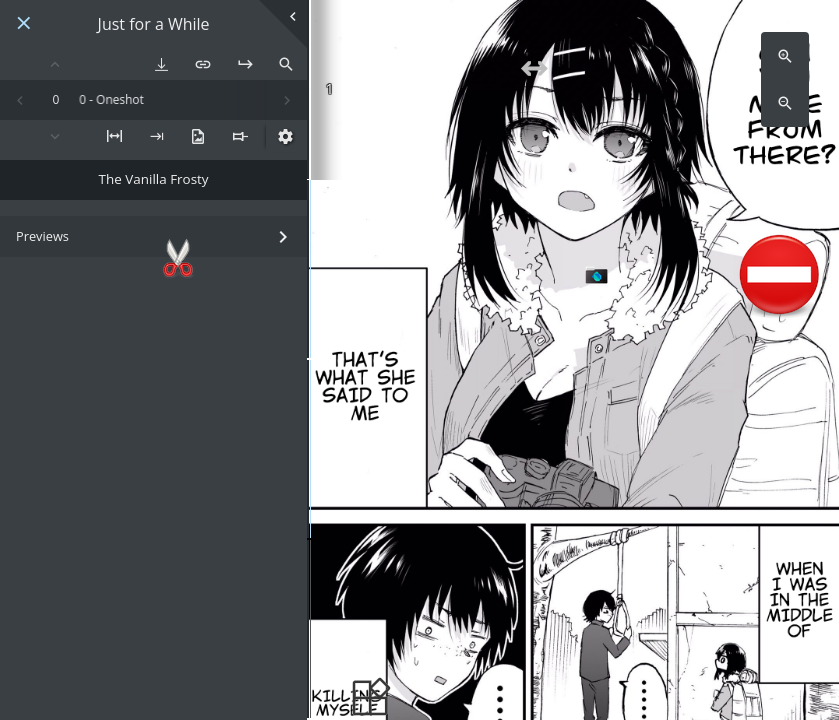 Image resolution: width=839 pixels, height=720 pixels. I want to click on install new software or application, so click(371, 696).